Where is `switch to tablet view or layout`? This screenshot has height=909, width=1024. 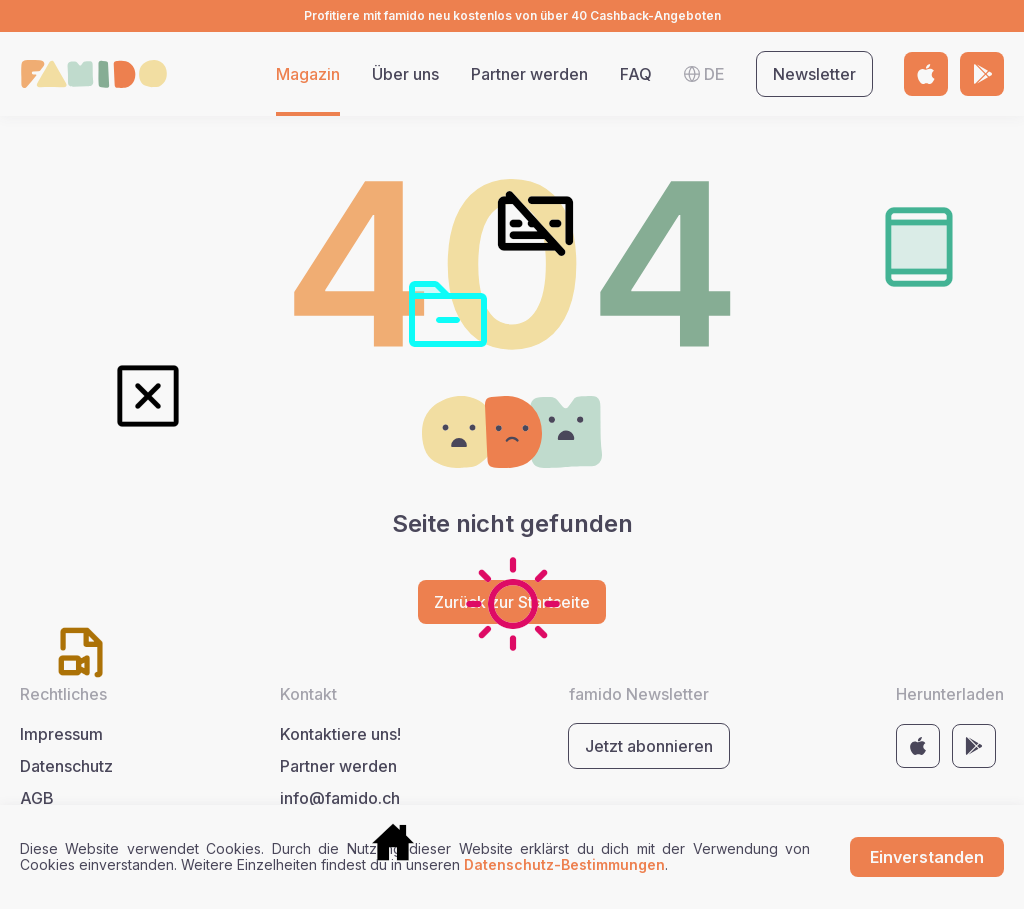 switch to tablet view or layout is located at coordinates (919, 247).